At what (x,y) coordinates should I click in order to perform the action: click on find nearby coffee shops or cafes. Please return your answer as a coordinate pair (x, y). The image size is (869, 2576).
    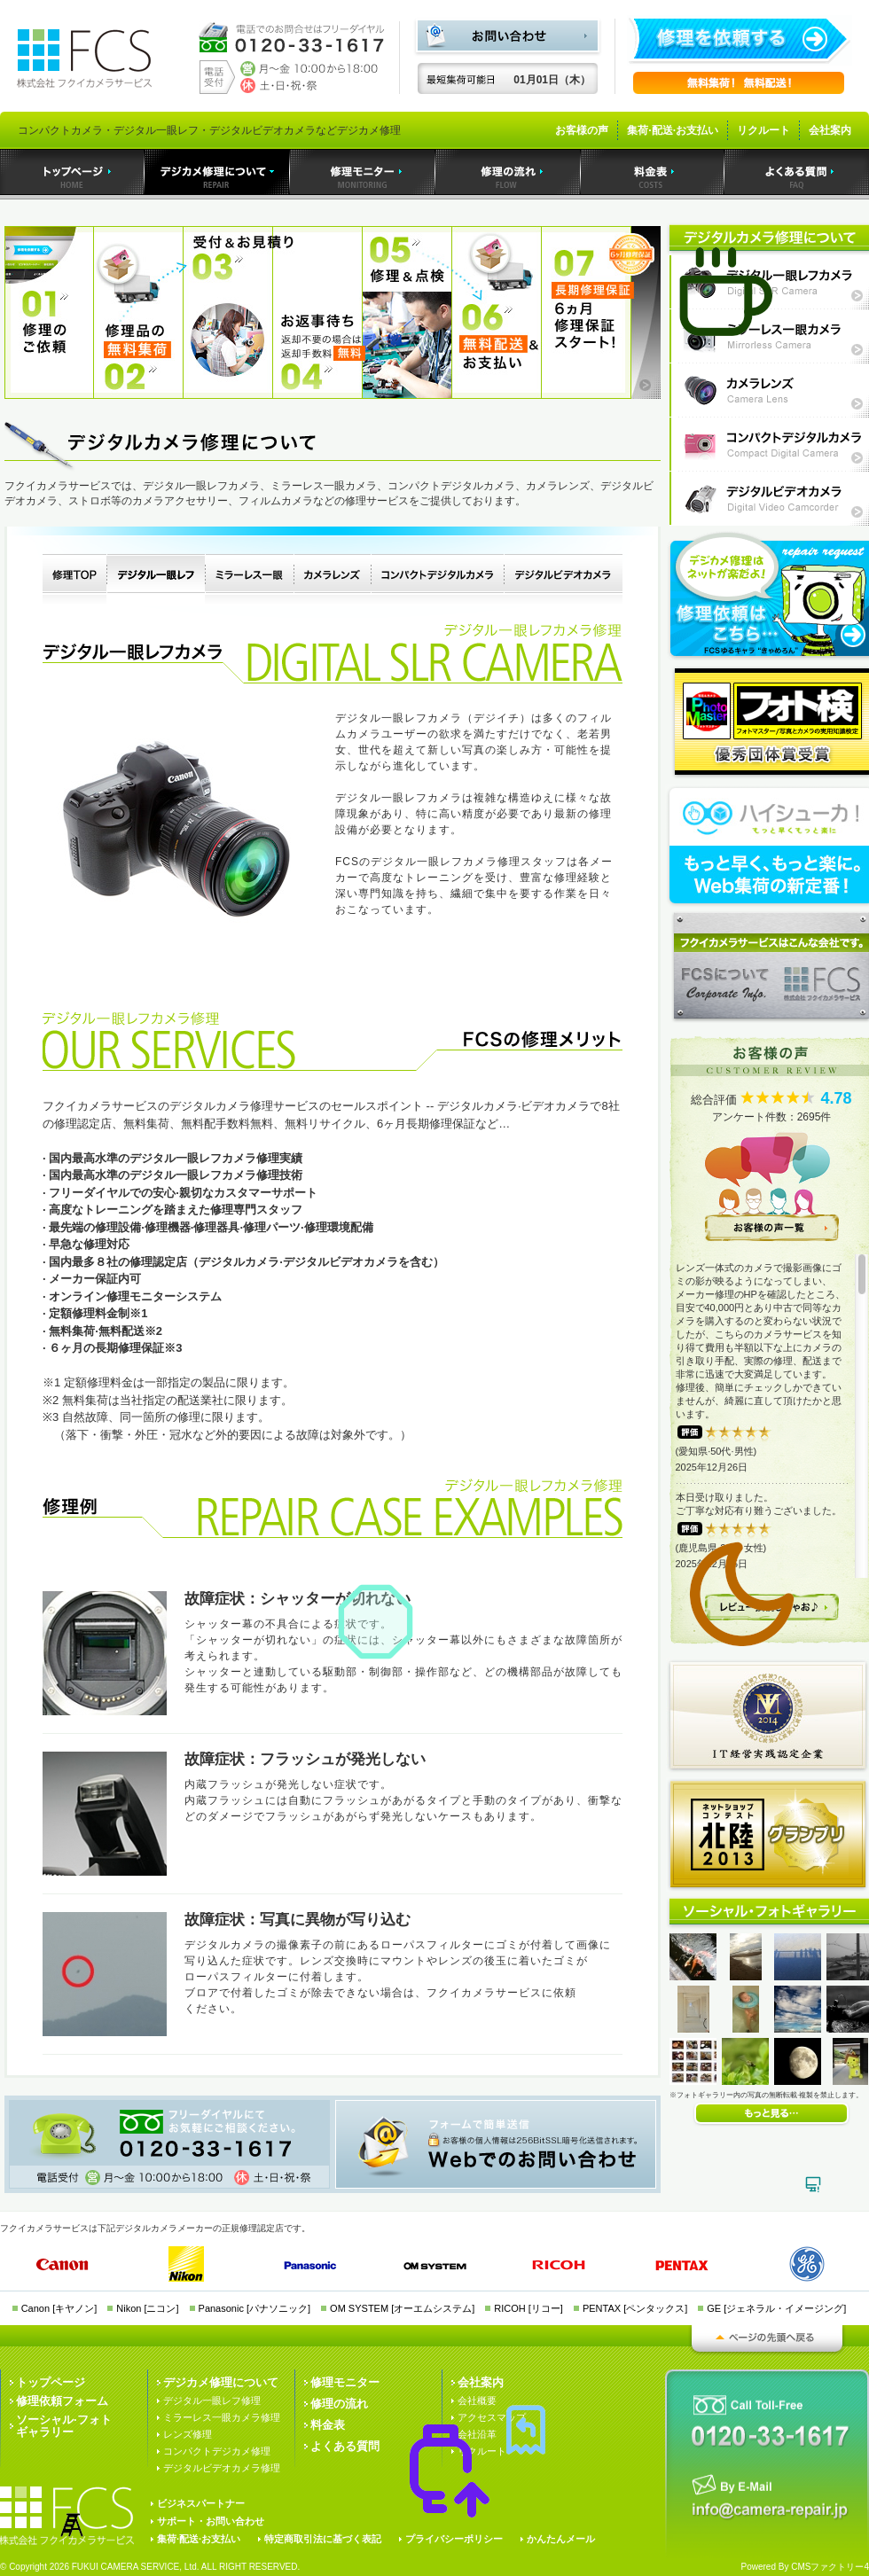
    Looking at the image, I should click on (724, 295).